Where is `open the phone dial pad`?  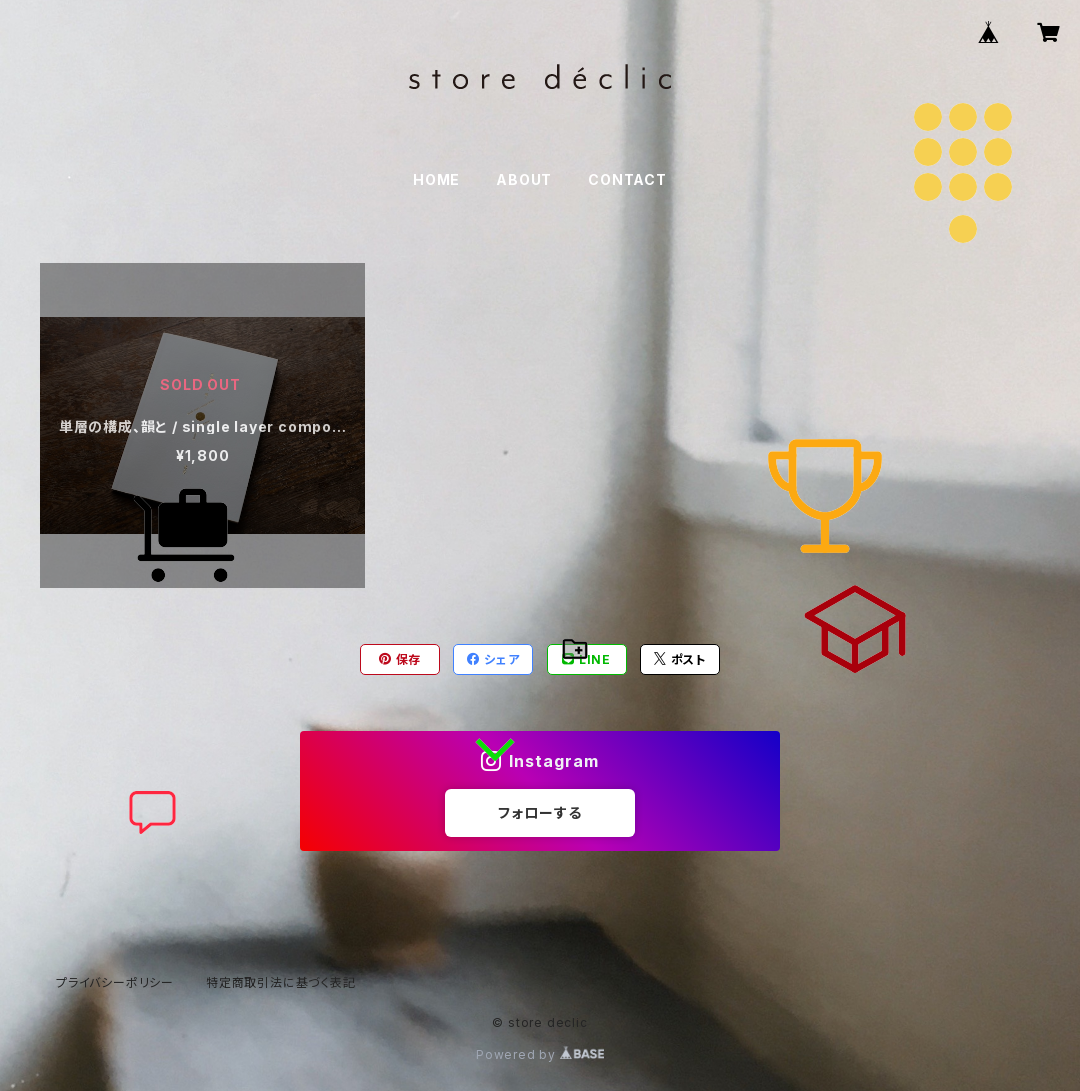 open the phone dial pad is located at coordinates (963, 173).